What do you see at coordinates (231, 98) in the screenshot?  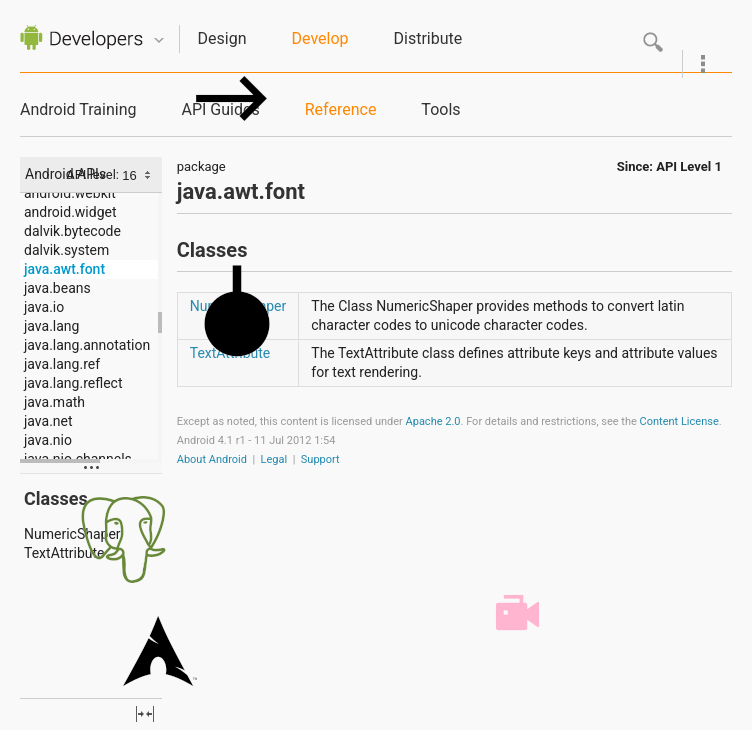 I see `navigate to the next page or step` at bounding box center [231, 98].